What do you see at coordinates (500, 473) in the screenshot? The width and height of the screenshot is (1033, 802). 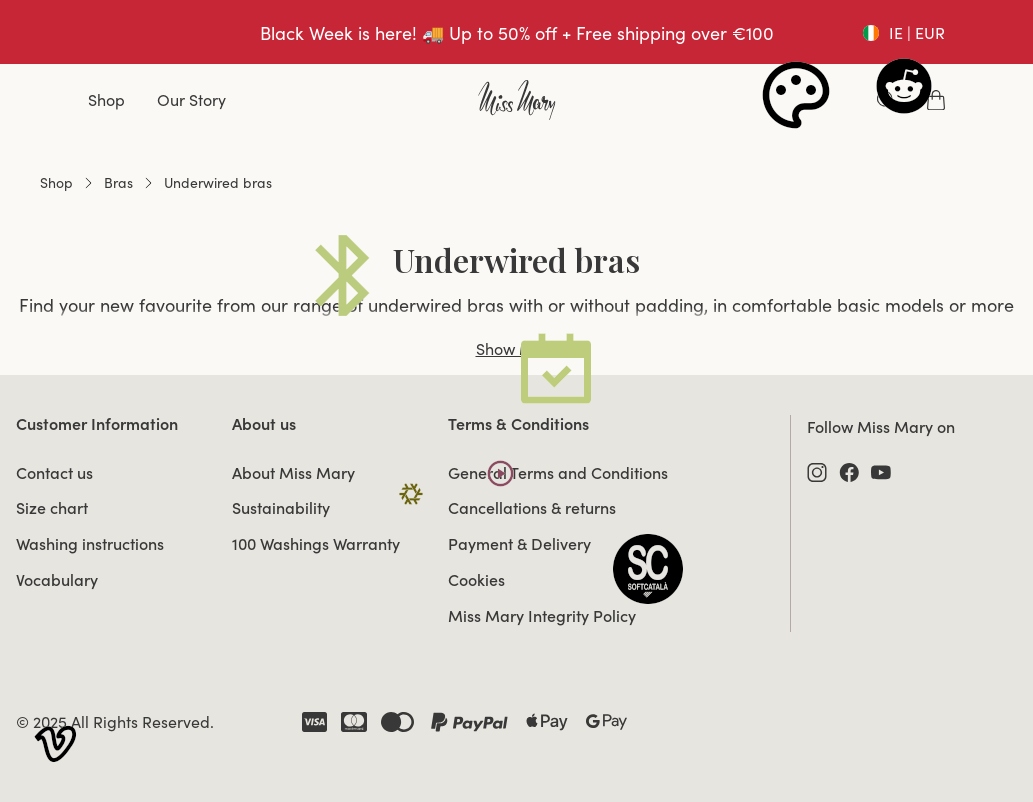 I see `play media or video content` at bounding box center [500, 473].